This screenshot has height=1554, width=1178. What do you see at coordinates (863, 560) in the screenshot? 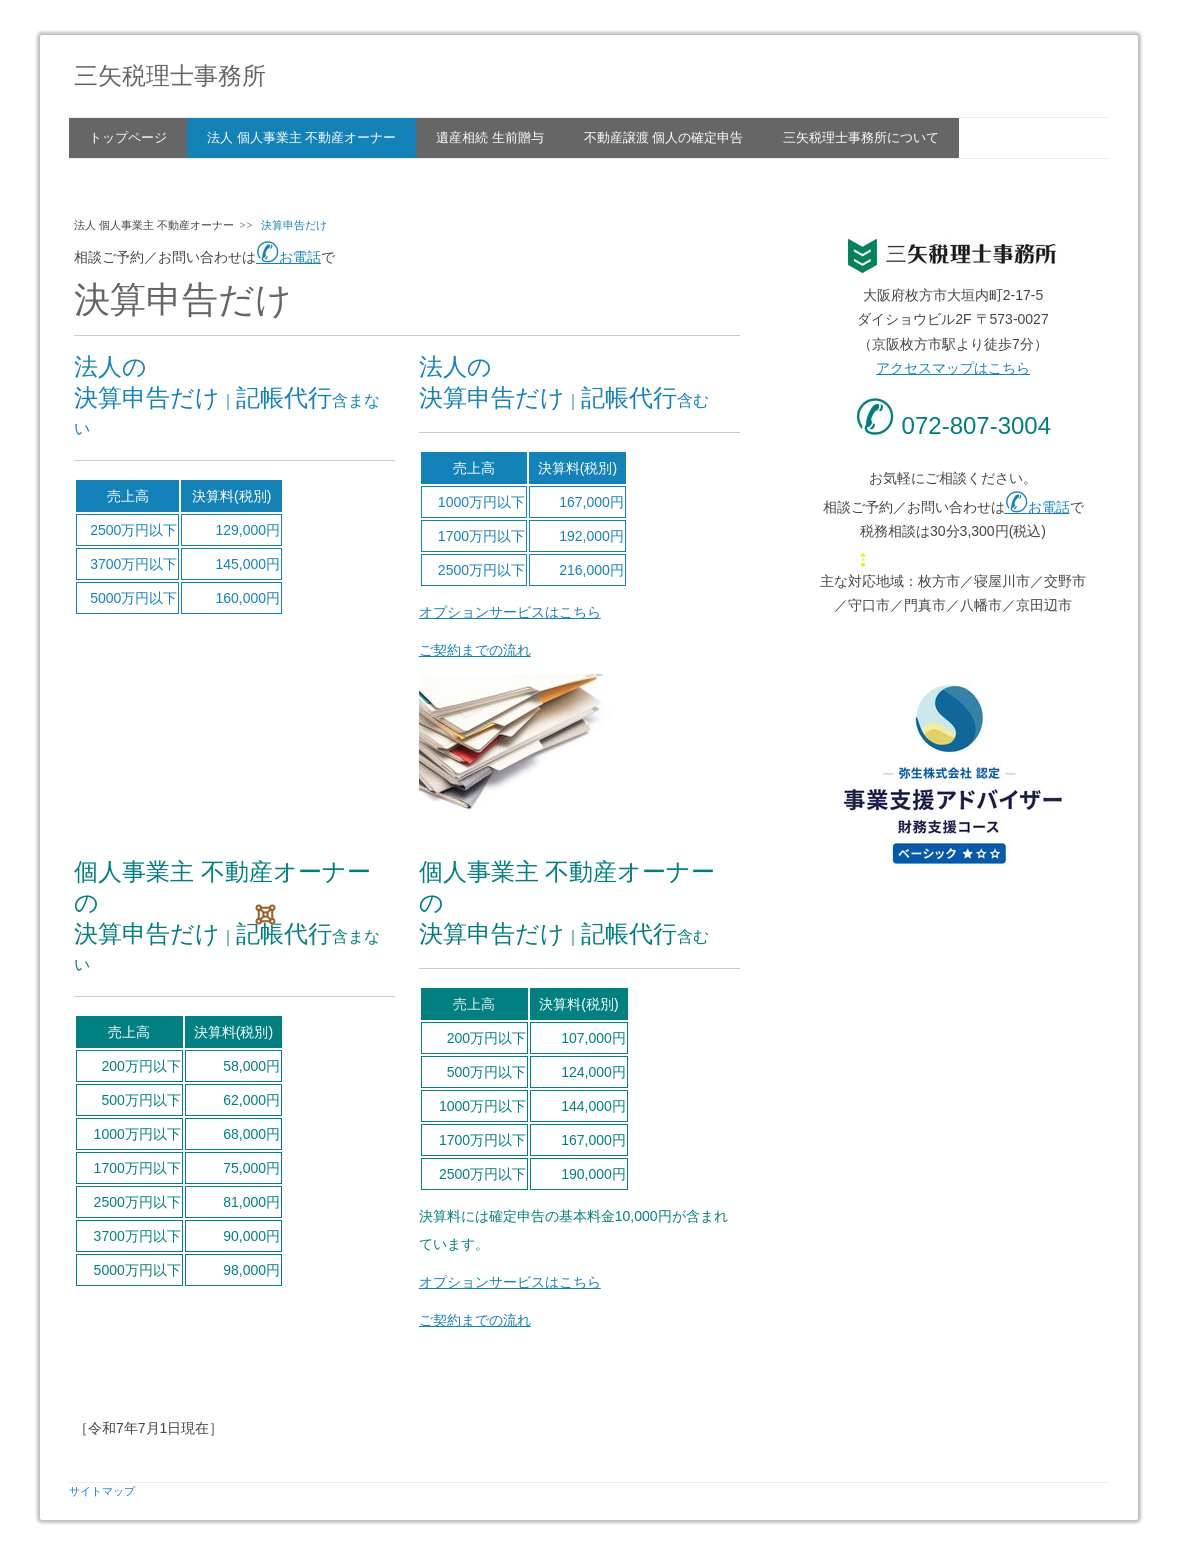
I see `move item up in a list` at bounding box center [863, 560].